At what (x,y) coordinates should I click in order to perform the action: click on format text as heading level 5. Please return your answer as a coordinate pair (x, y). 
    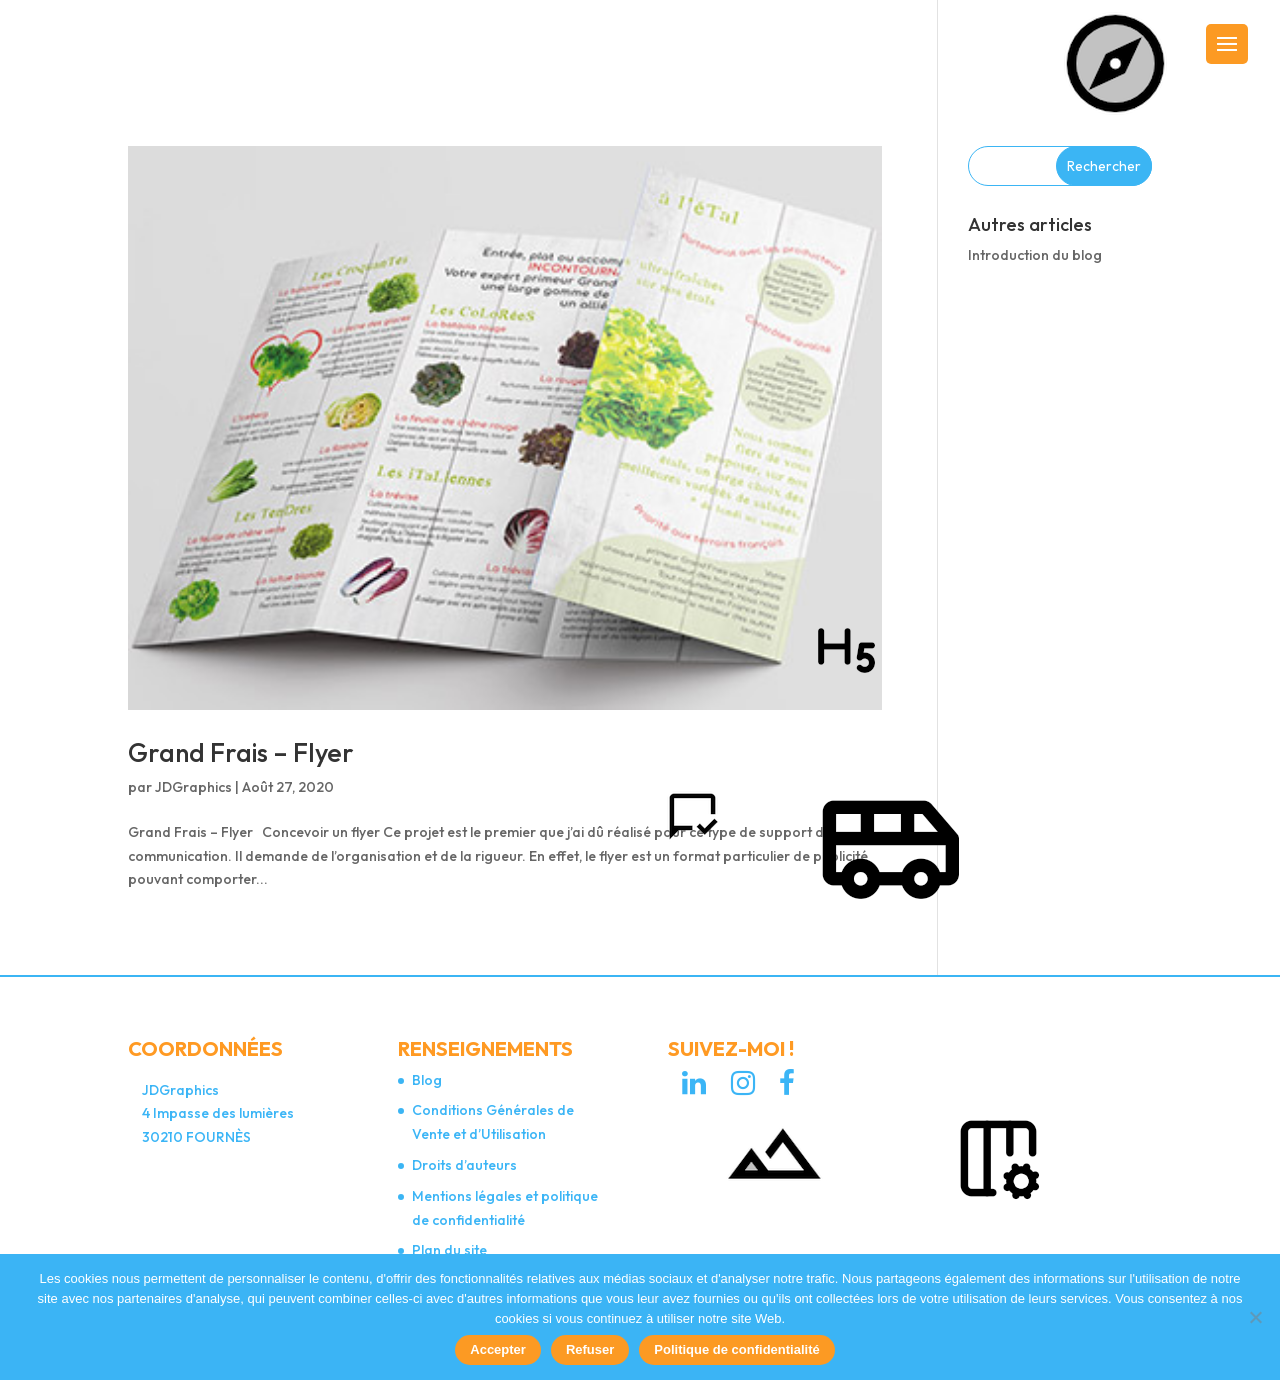
    Looking at the image, I should click on (843, 649).